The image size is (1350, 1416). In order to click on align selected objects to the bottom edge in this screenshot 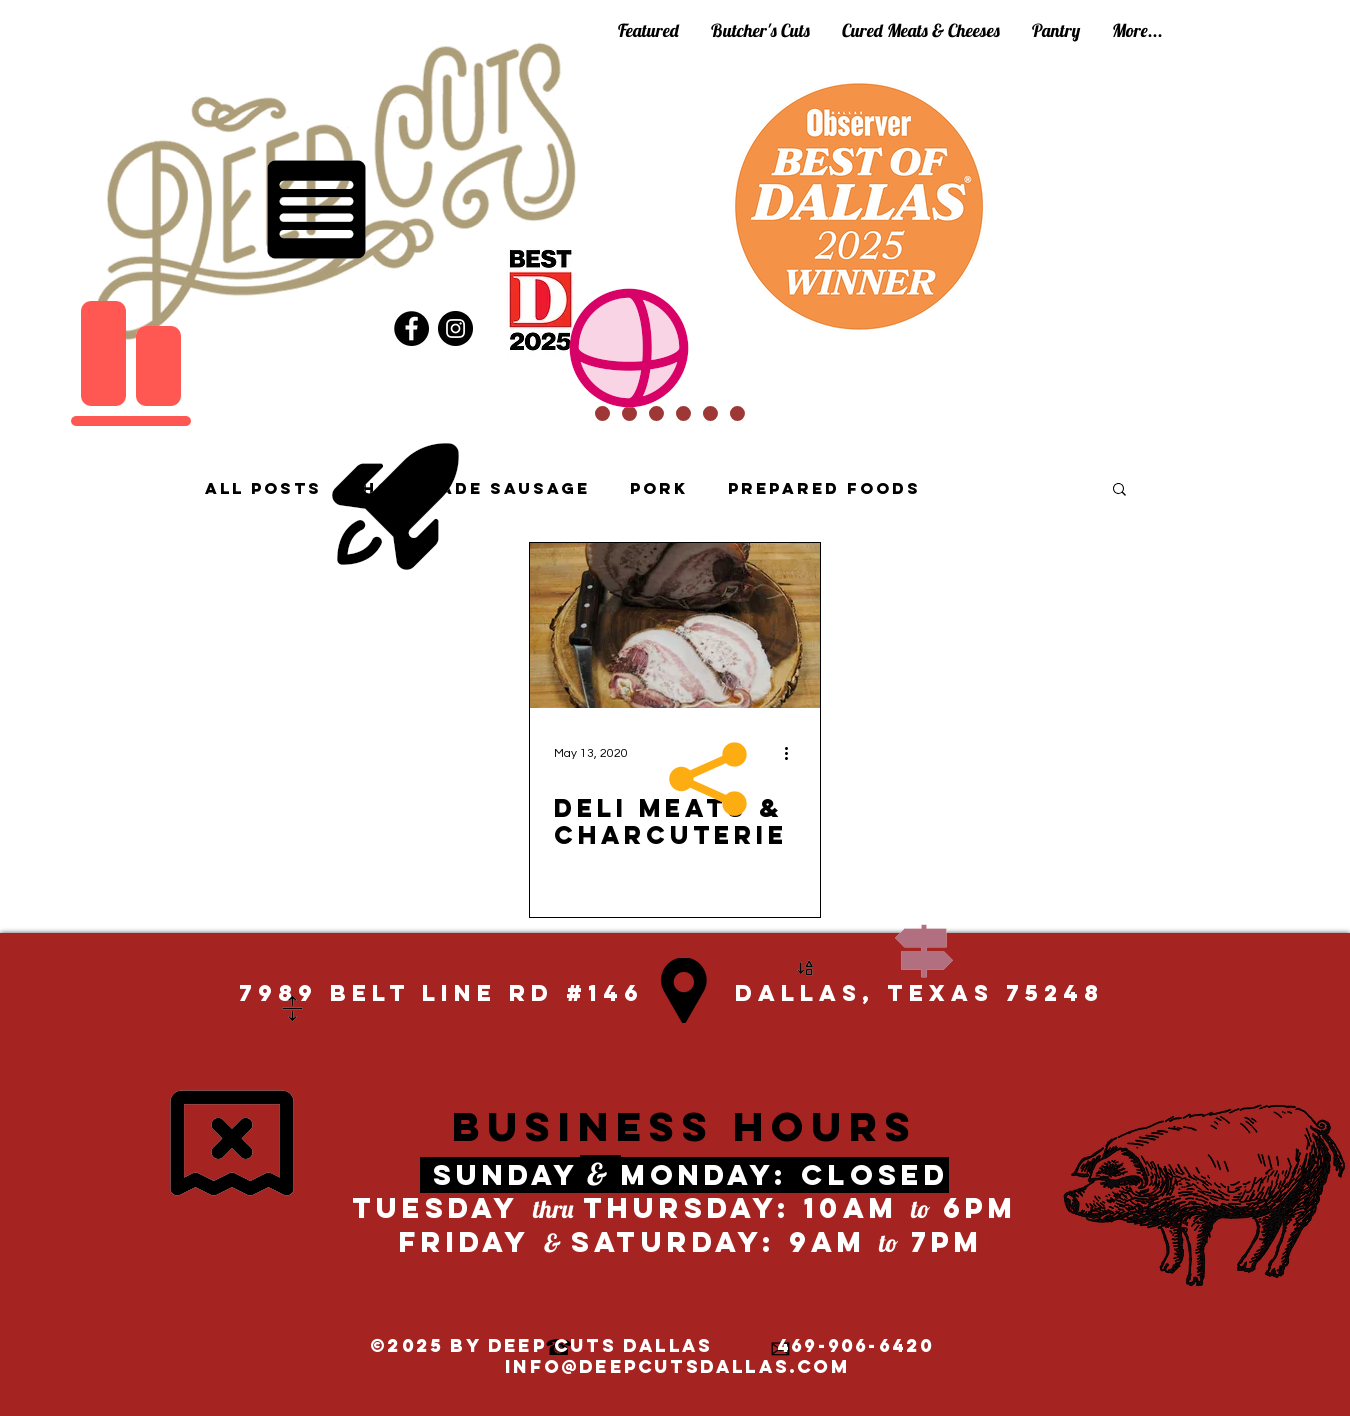, I will do `click(131, 366)`.